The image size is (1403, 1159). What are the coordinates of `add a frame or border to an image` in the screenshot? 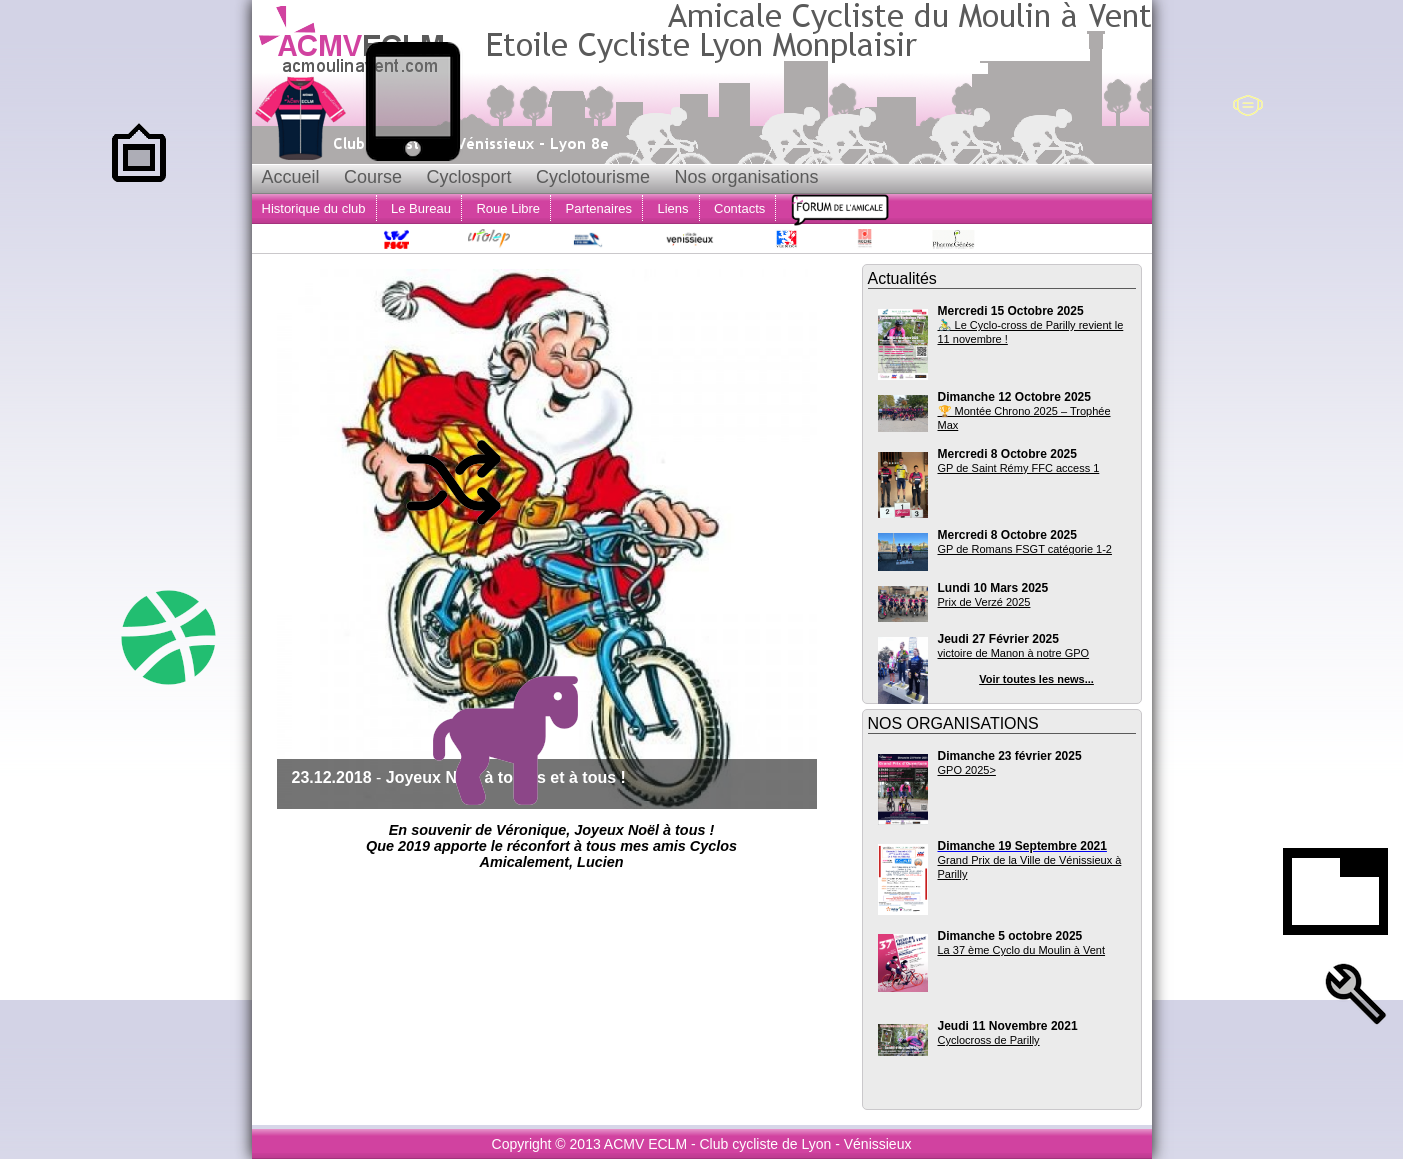 It's located at (139, 155).